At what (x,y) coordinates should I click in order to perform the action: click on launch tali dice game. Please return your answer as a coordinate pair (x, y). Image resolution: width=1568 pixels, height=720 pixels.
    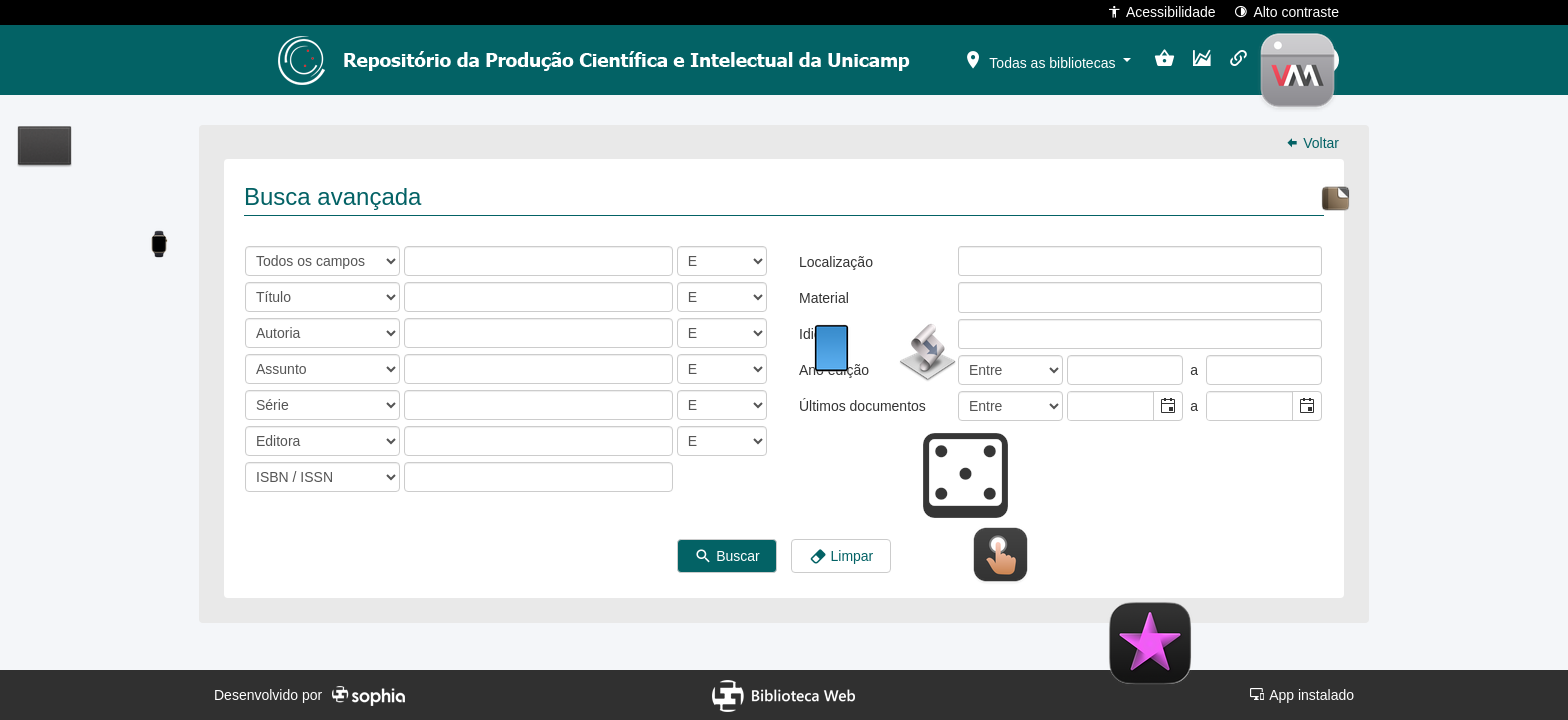
    Looking at the image, I should click on (965, 475).